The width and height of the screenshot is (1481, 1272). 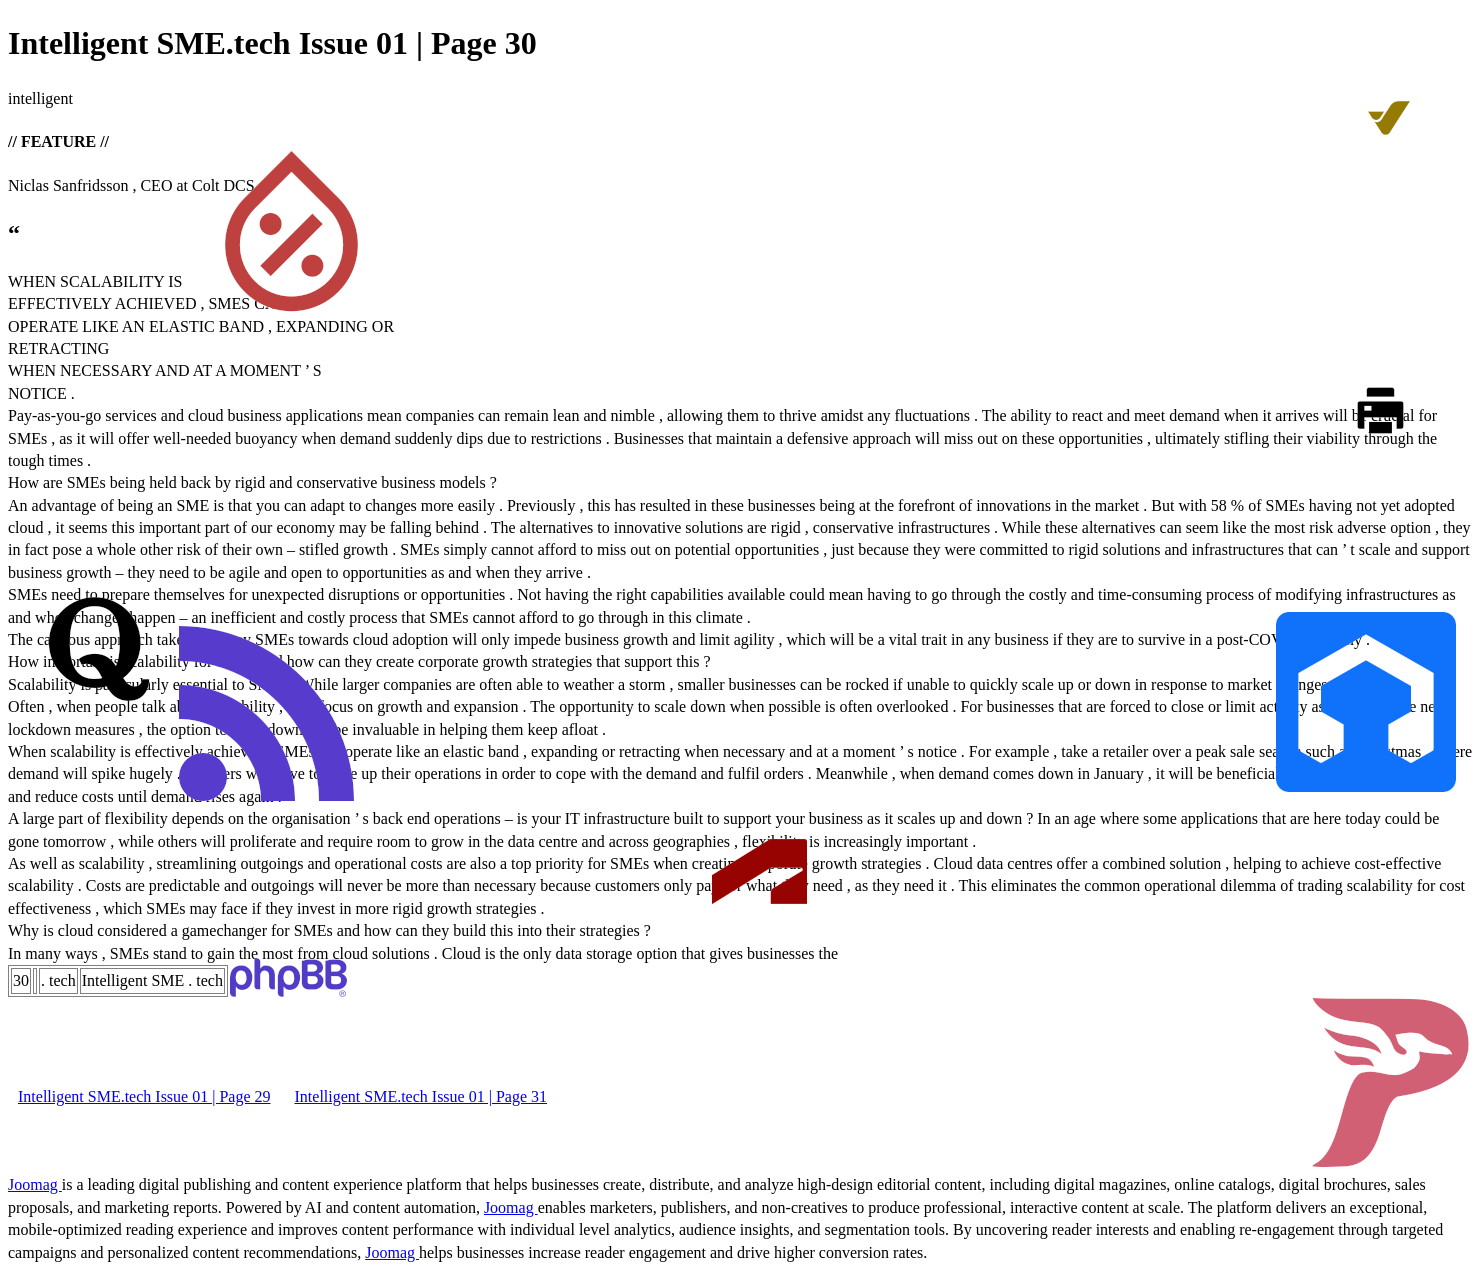 What do you see at coordinates (291, 237) in the screenshot?
I see `view current humidity level` at bounding box center [291, 237].